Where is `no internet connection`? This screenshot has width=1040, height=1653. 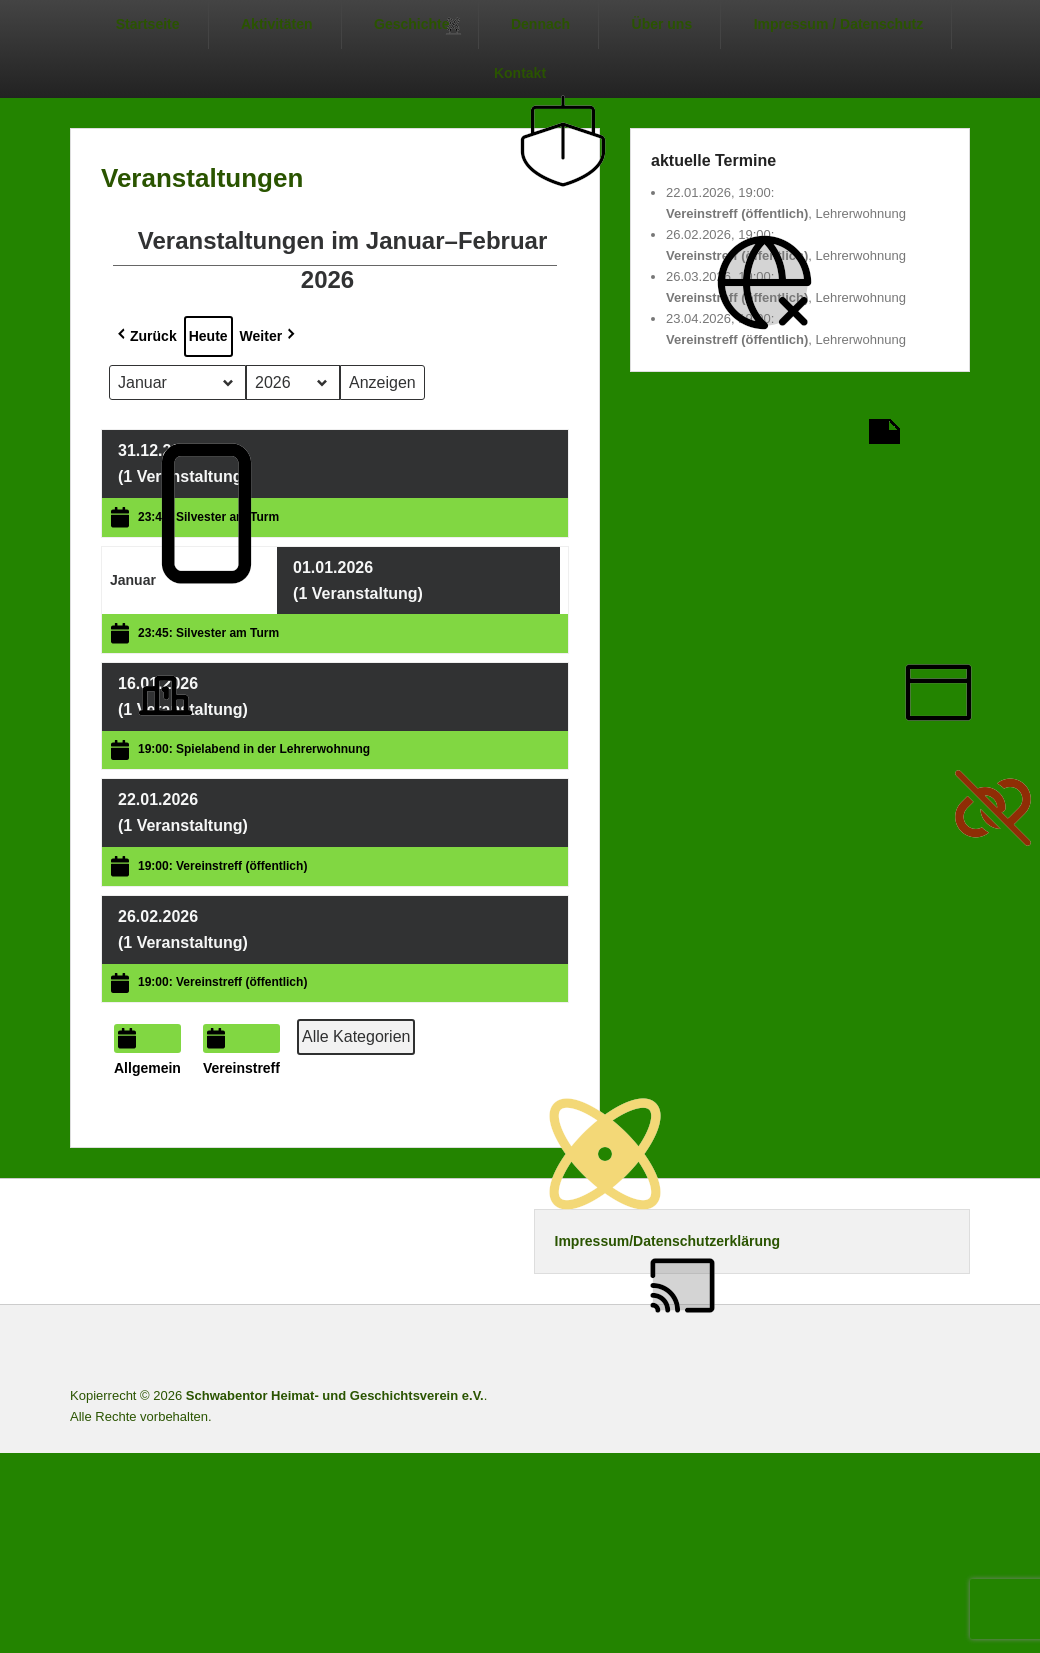 no internet connection is located at coordinates (764, 282).